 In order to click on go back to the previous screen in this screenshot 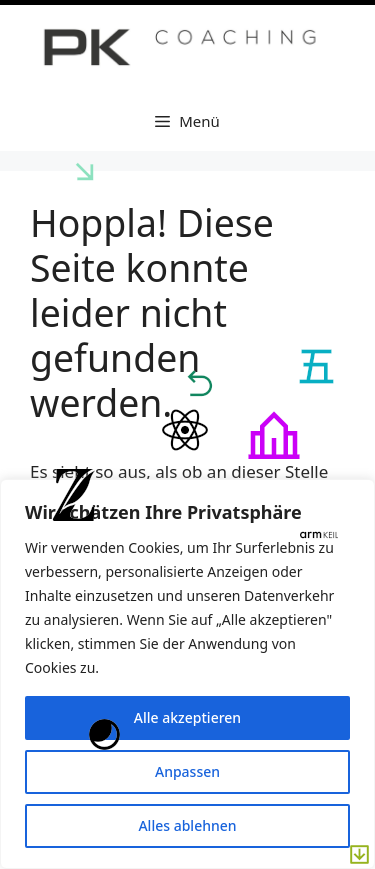, I will do `click(200, 384)`.